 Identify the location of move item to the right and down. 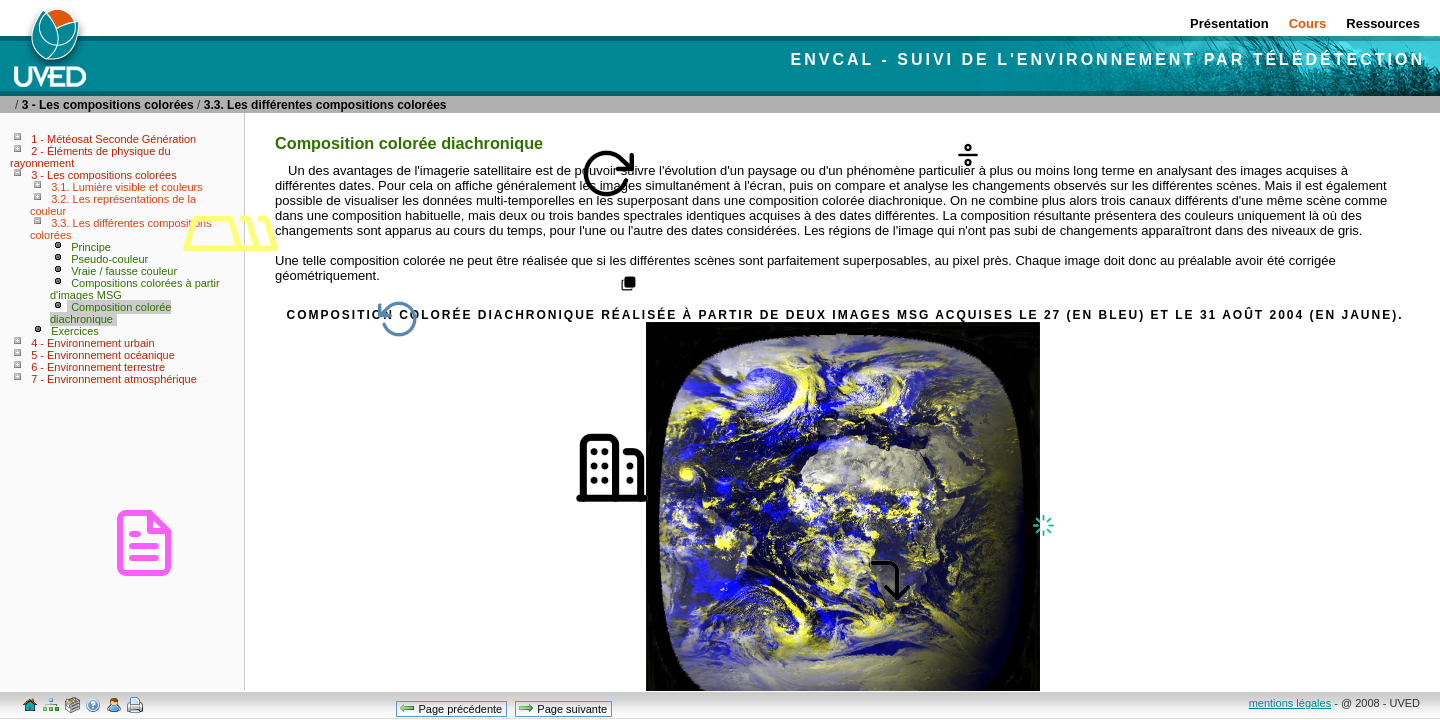
(890, 580).